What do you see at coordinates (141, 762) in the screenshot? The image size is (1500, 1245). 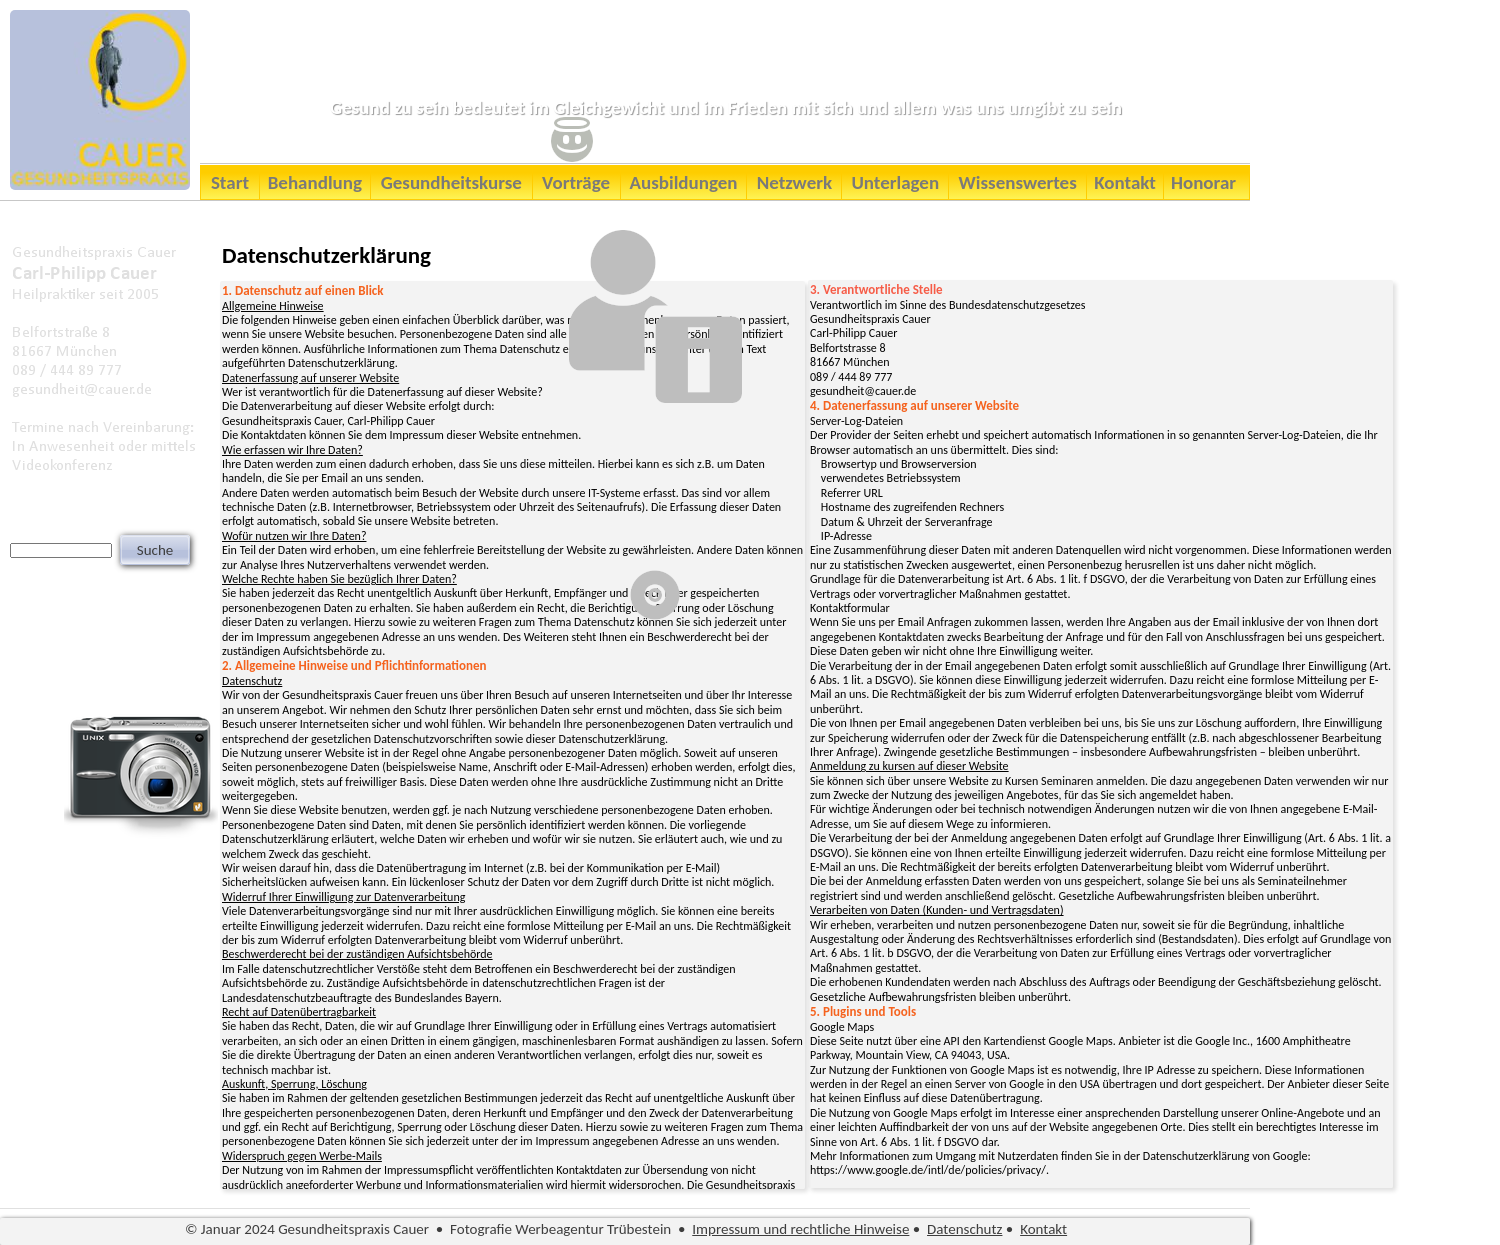 I see `open camera to take a photo` at bounding box center [141, 762].